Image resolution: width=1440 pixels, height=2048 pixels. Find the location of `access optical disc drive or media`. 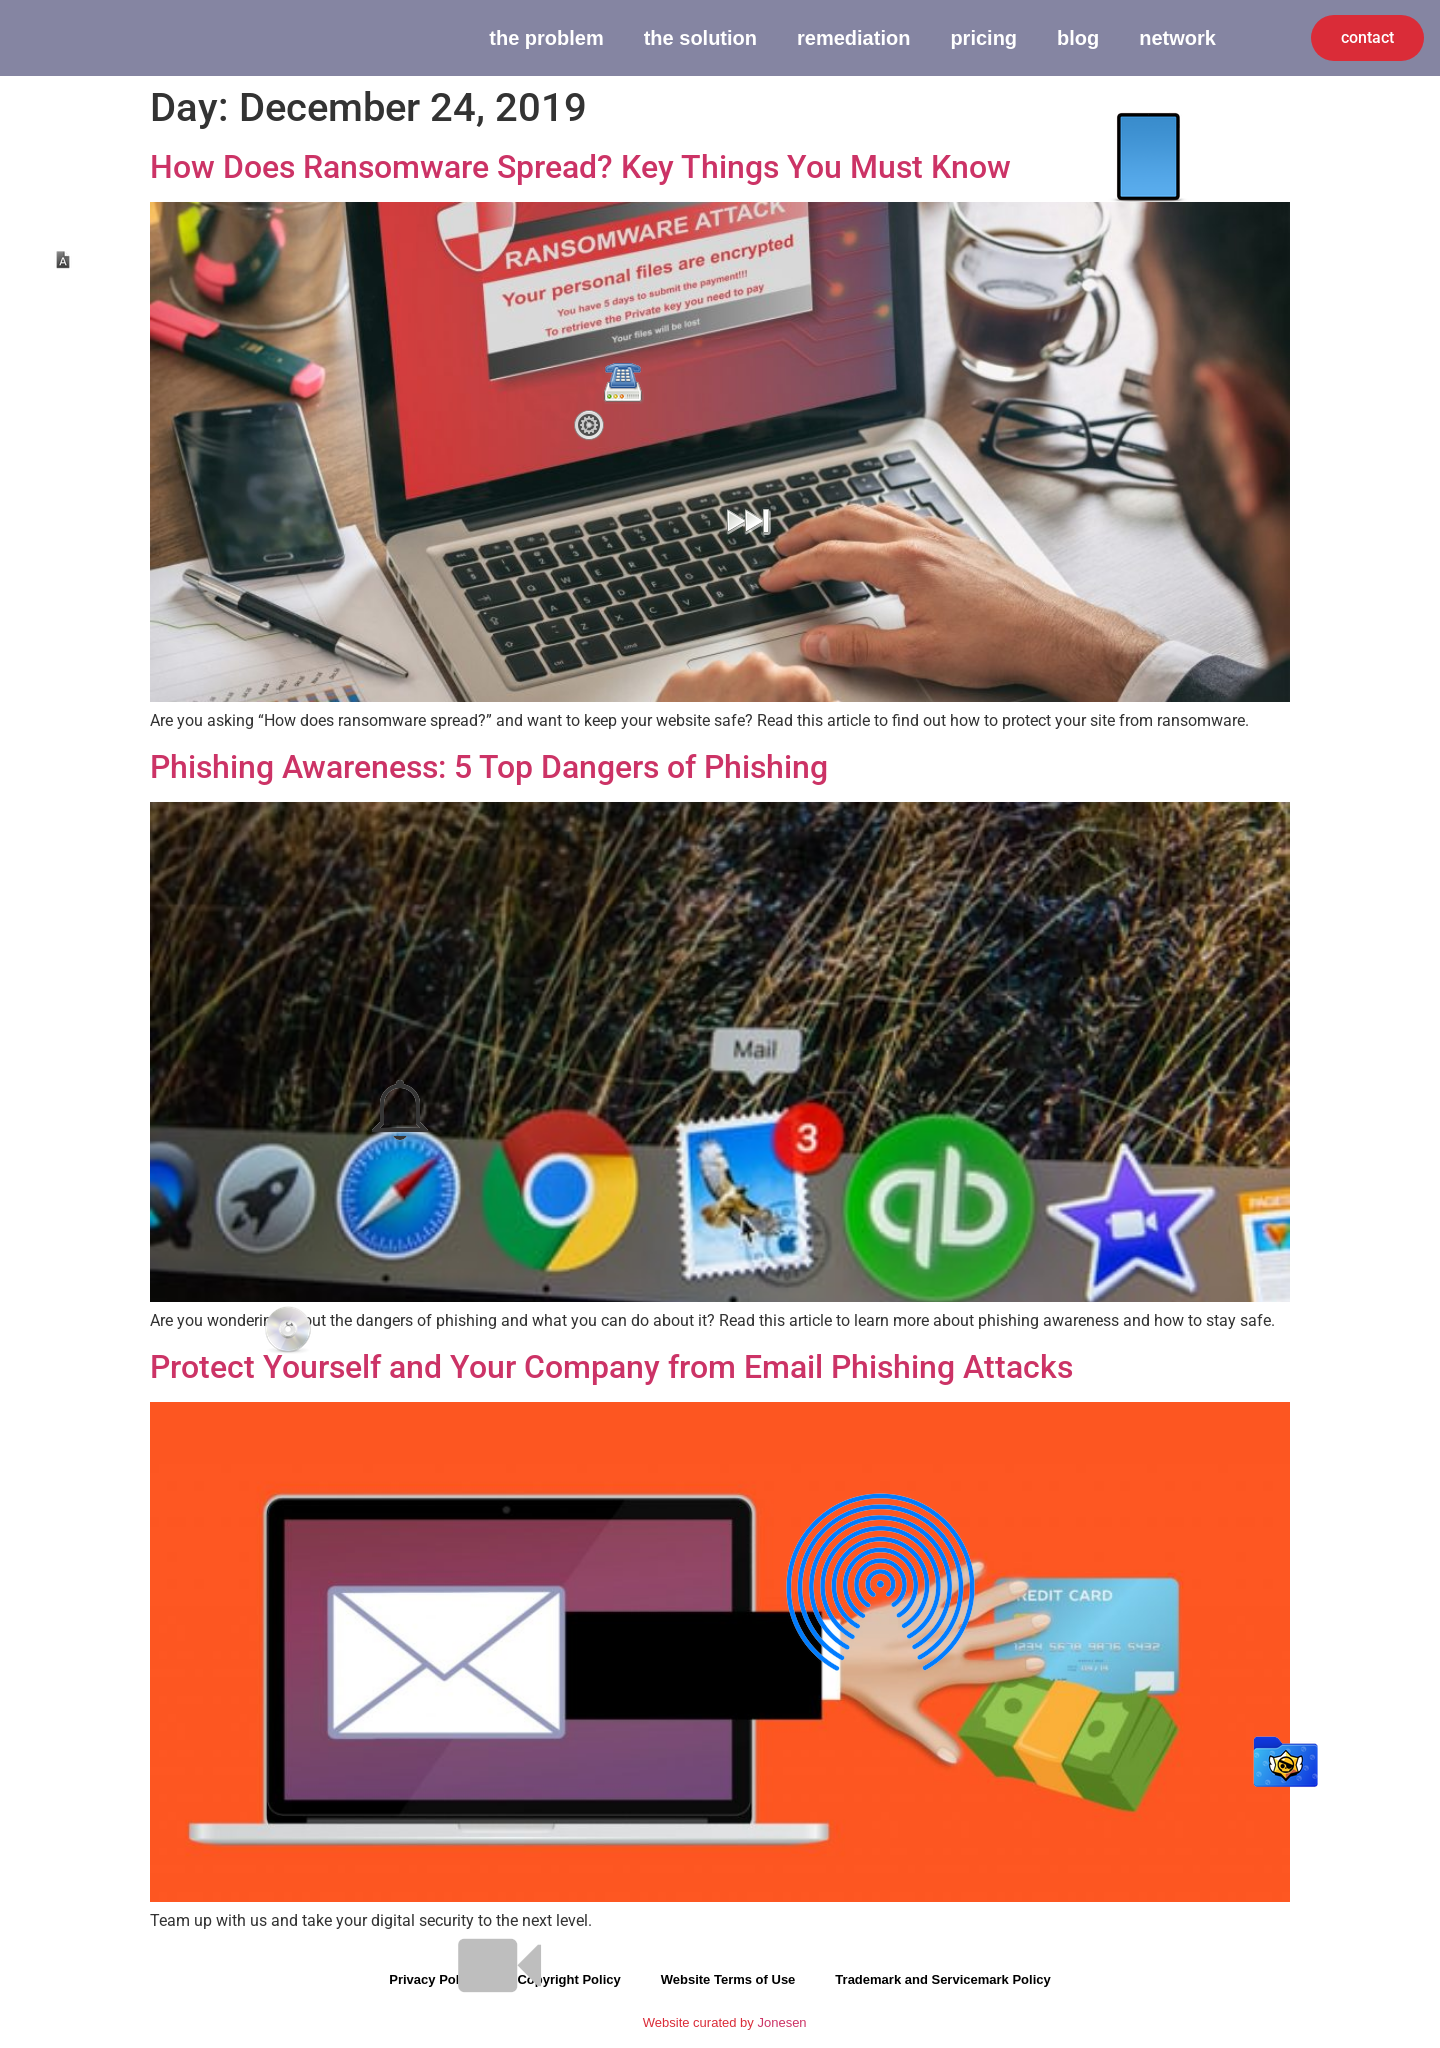

access optical disc drive or media is located at coordinates (288, 1329).